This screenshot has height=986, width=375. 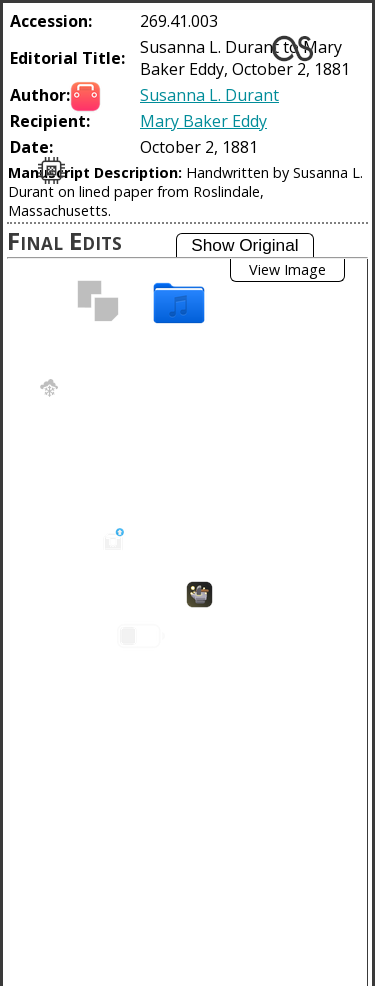 I want to click on access system utilities and tools, so click(x=85, y=96).